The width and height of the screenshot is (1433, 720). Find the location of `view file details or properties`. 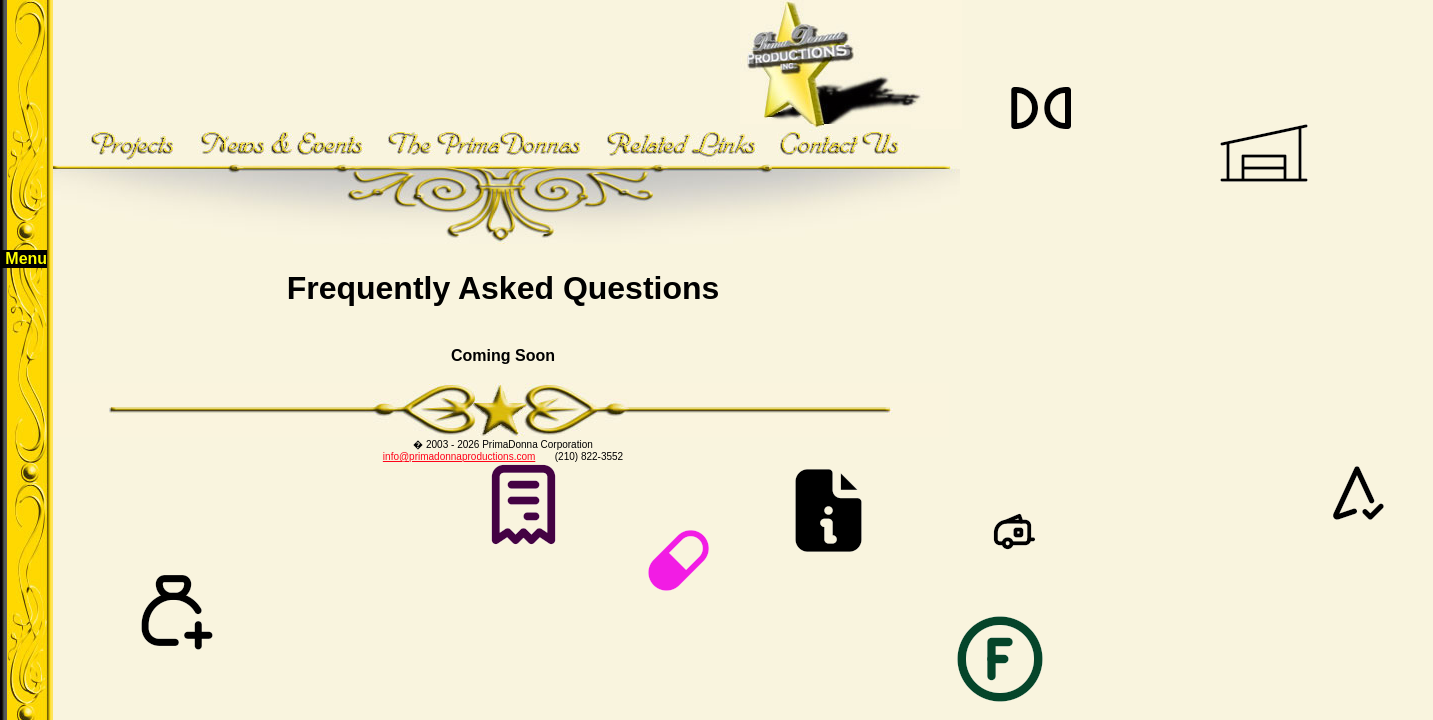

view file details or properties is located at coordinates (828, 510).